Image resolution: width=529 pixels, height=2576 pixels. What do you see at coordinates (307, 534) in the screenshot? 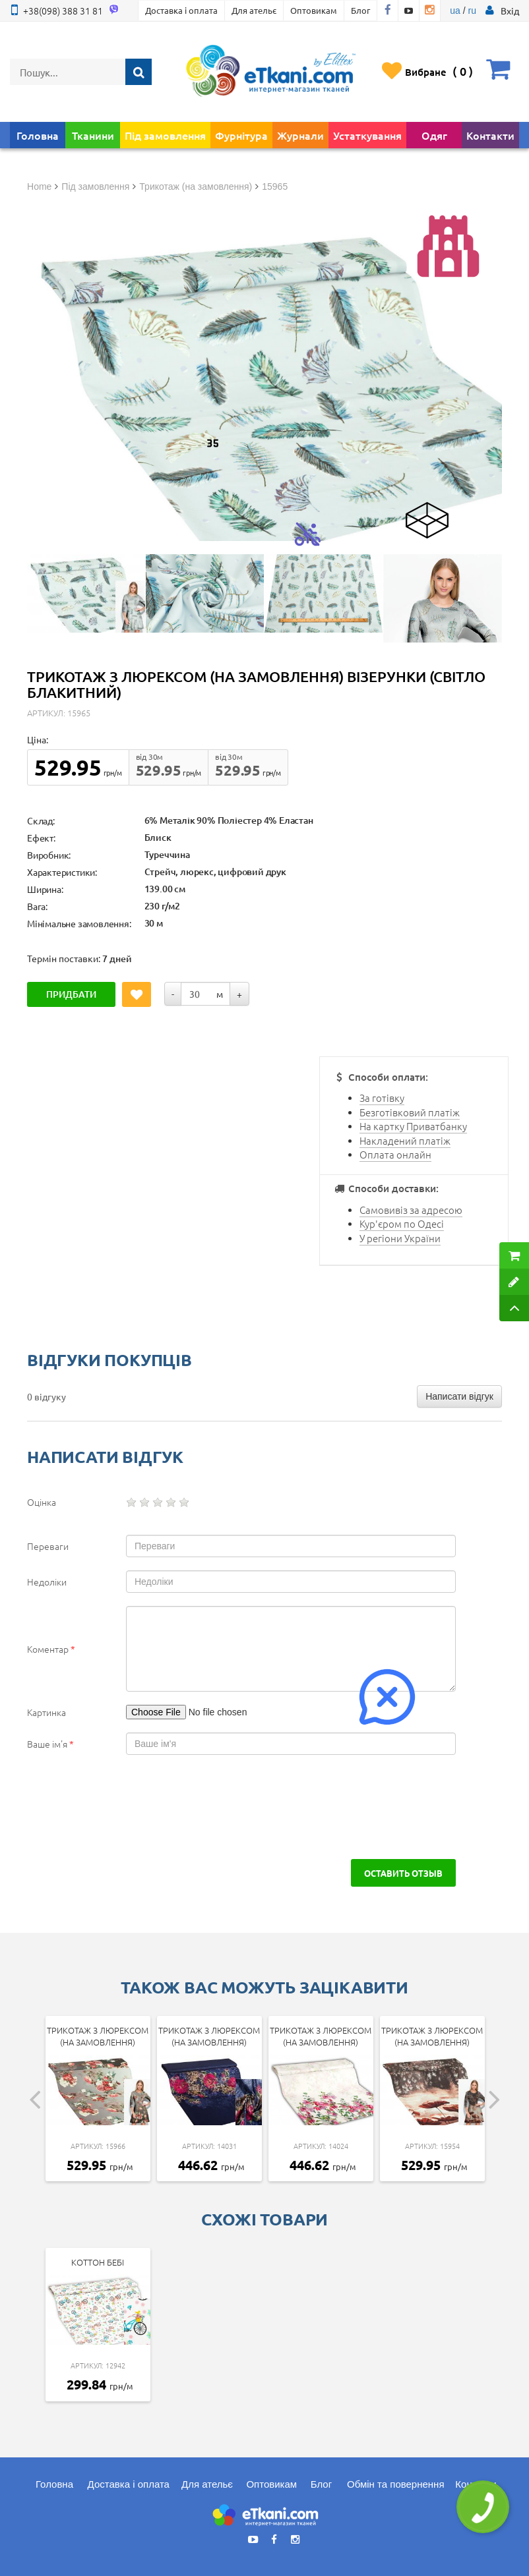
I see `bike rental or sharing unavailable` at bounding box center [307, 534].